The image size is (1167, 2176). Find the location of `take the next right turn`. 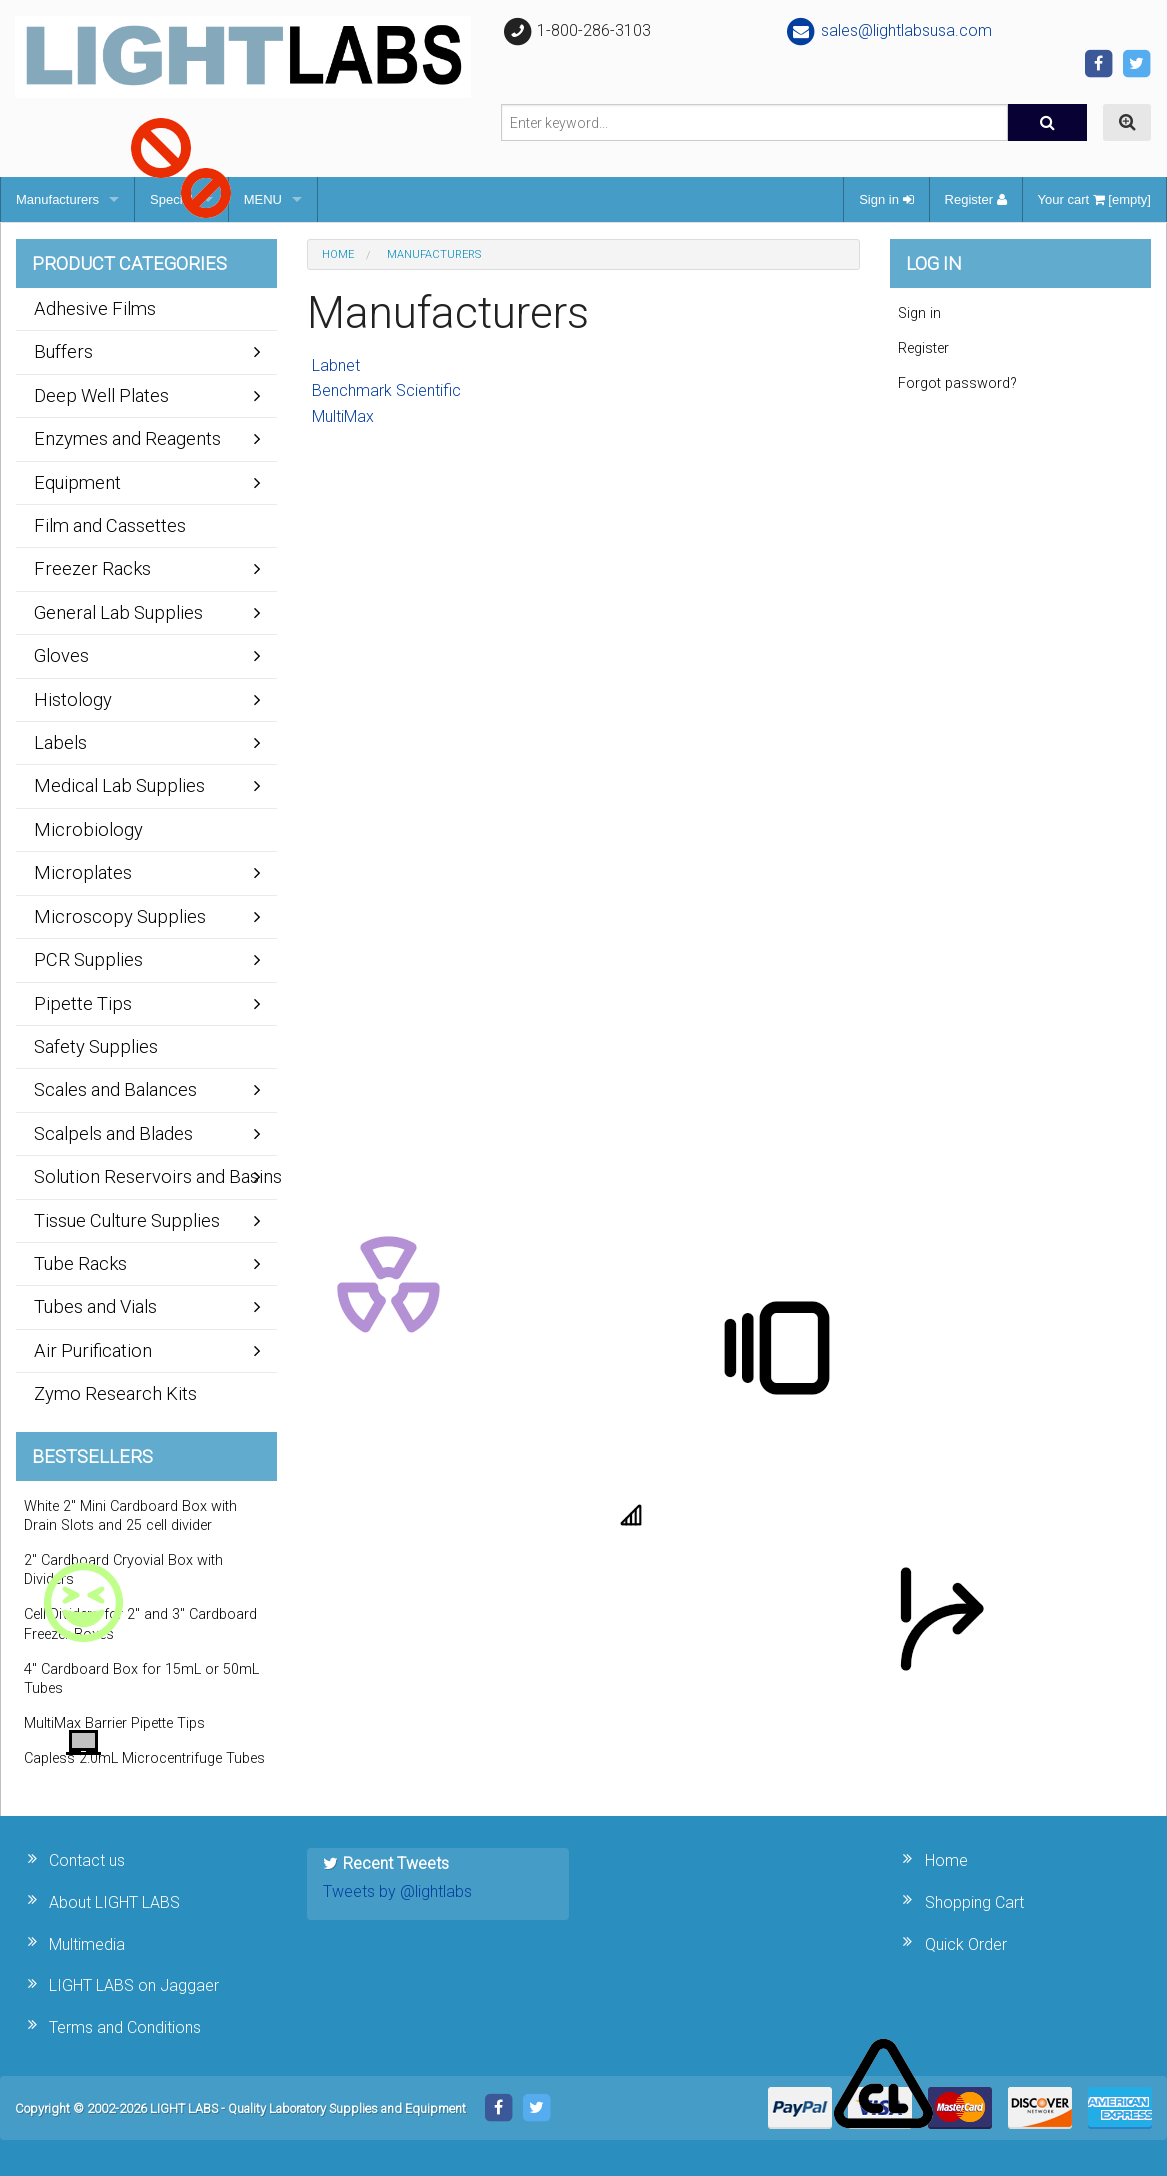

take the next right turn is located at coordinates (937, 1619).